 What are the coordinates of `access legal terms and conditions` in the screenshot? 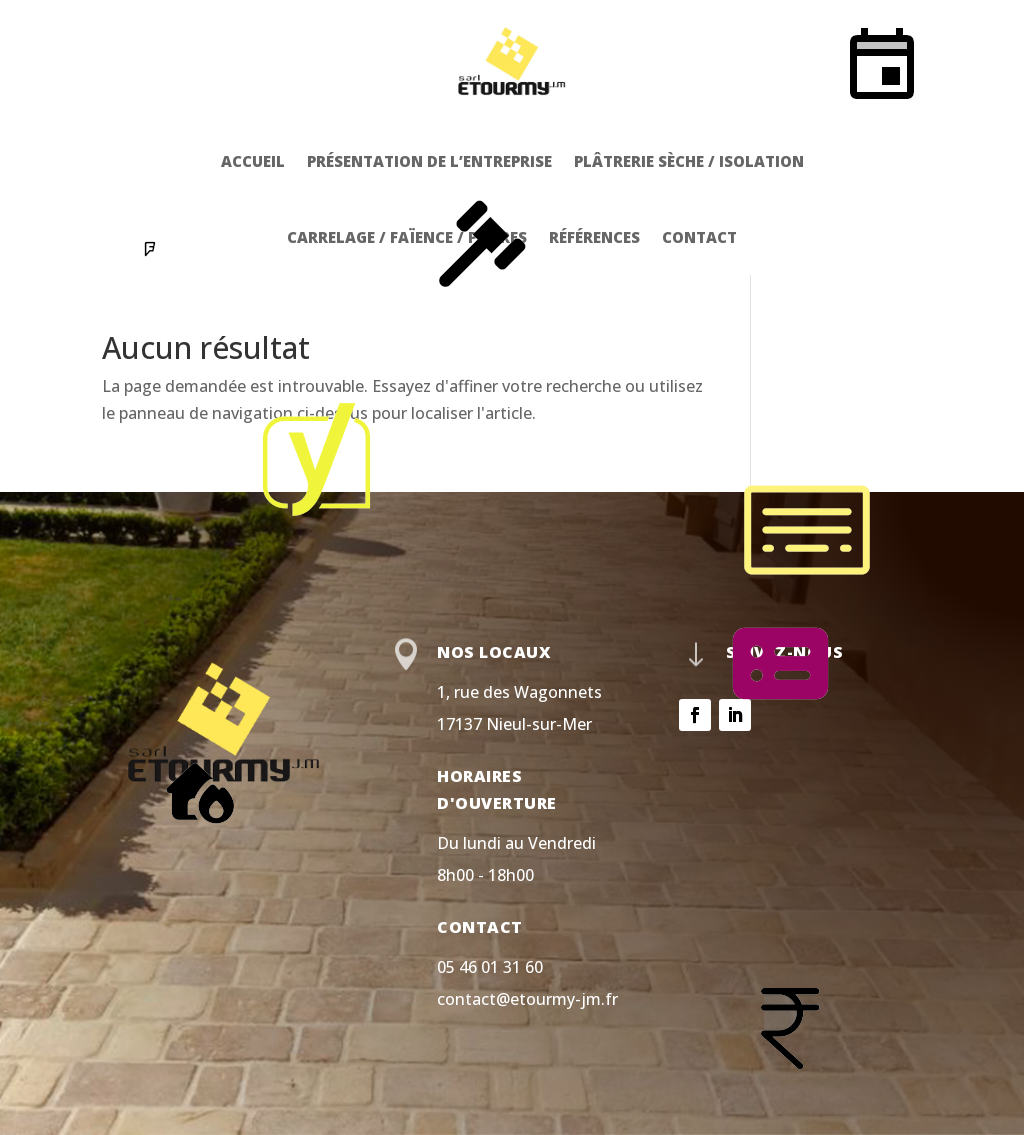 It's located at (479, 246).